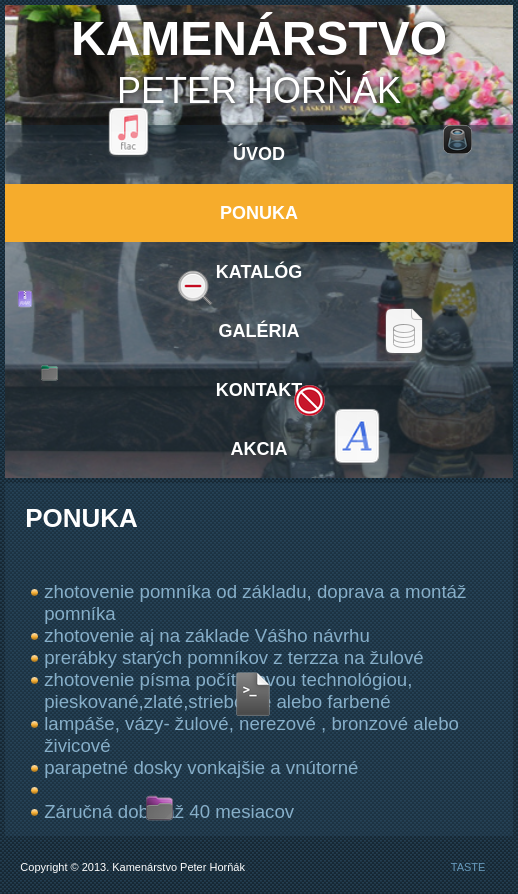 This screenshot has height=894, width=518. Describe the element at coordinates (404, 331) in the screenshot. I see `open a SQL database file` at that location.